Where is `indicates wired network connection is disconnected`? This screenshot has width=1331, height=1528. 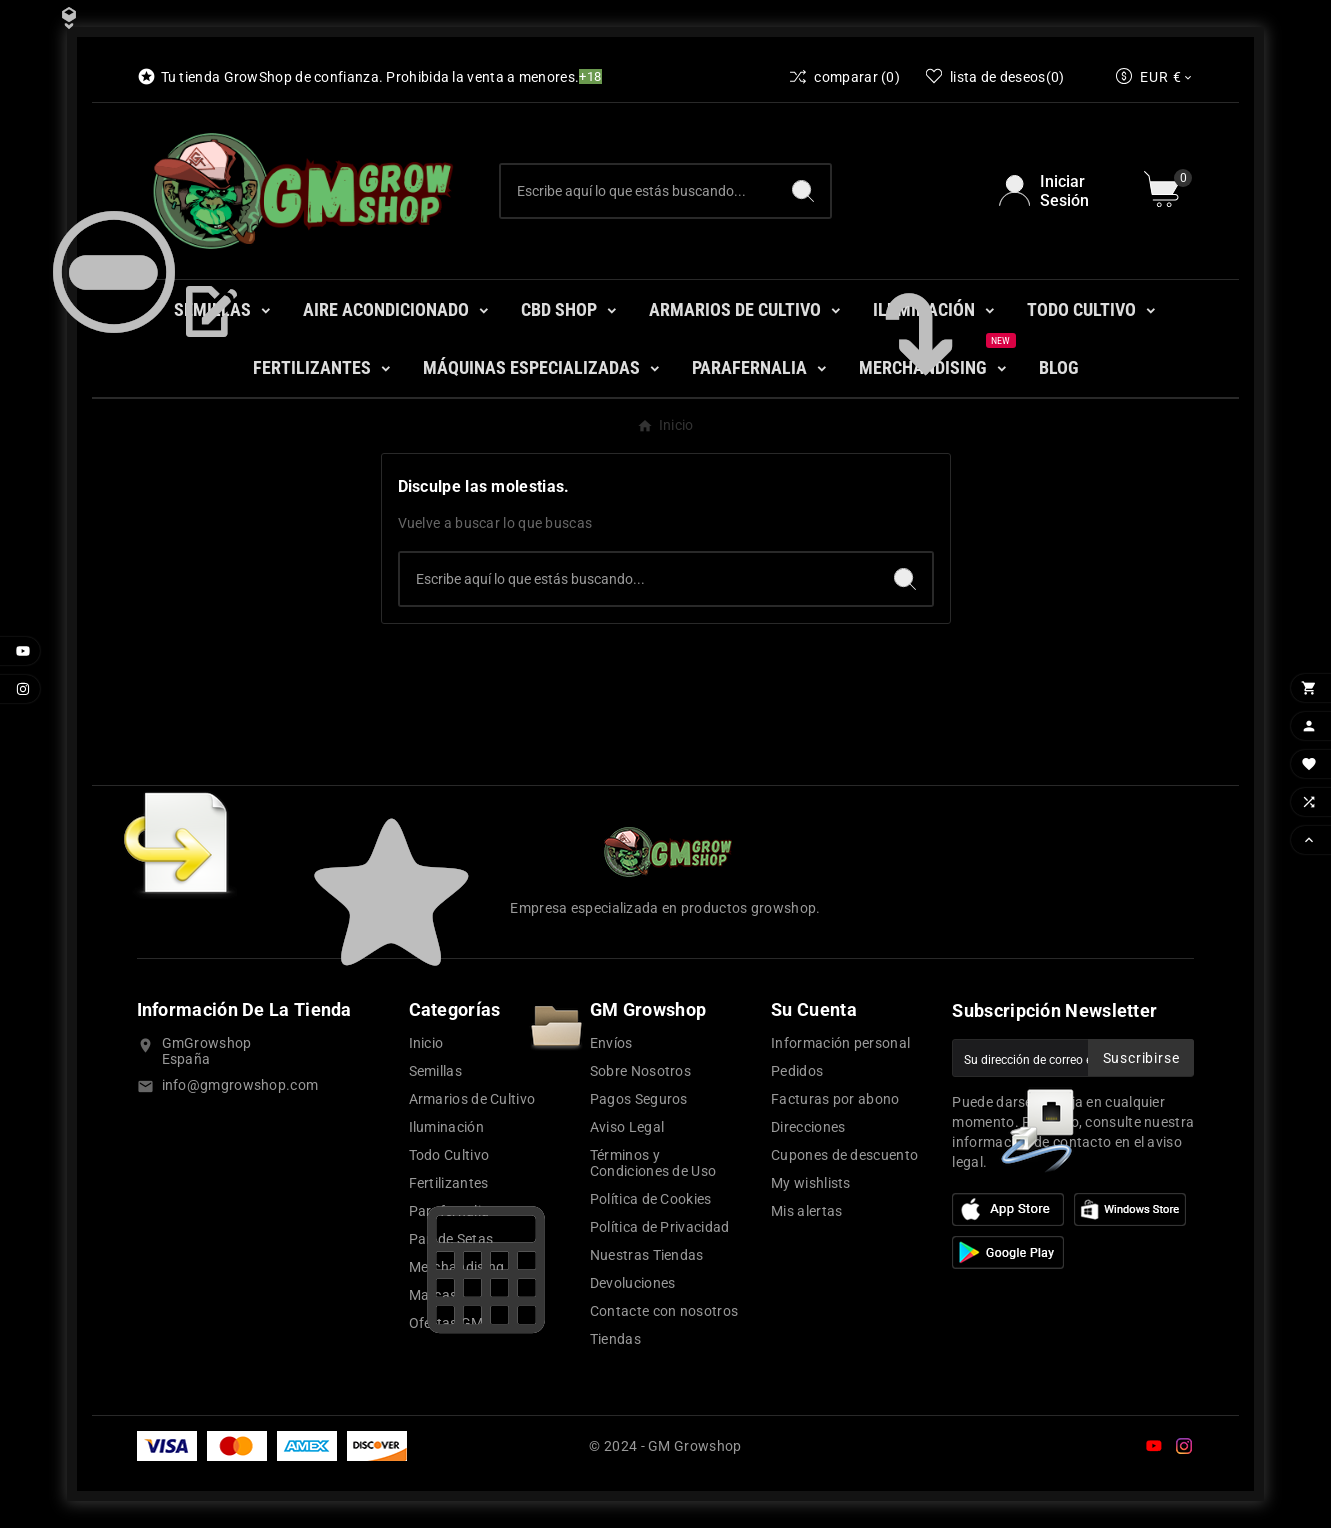
indicates wired network connection is disconnected is located at coordinates (1040, 1131).